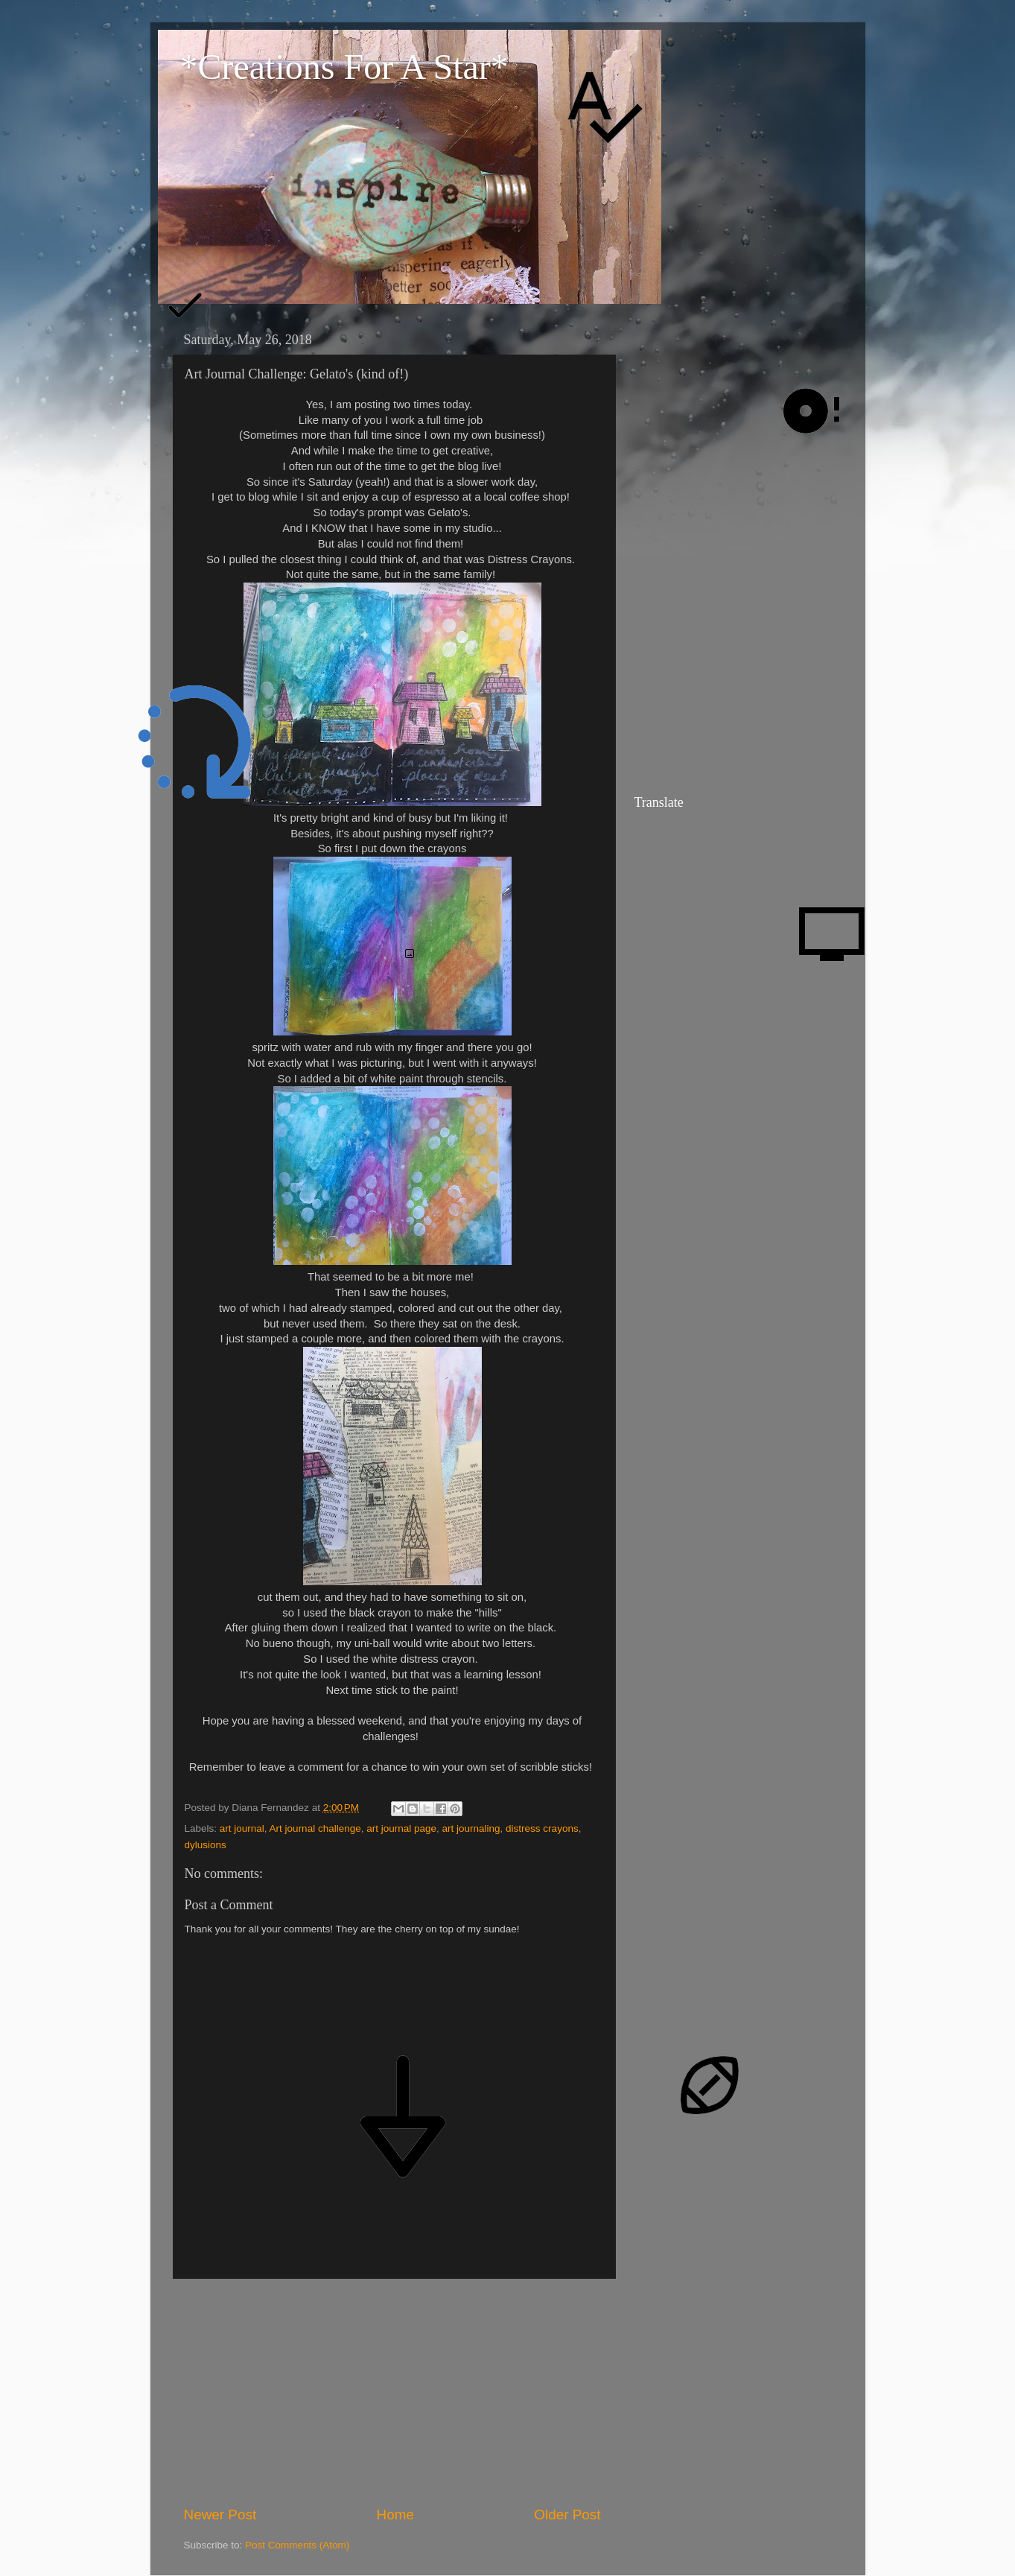  What do you see at coordinates (602, 105) in the screenshot?
I see `check spelling and grammar` at bounding box center [602, 105].